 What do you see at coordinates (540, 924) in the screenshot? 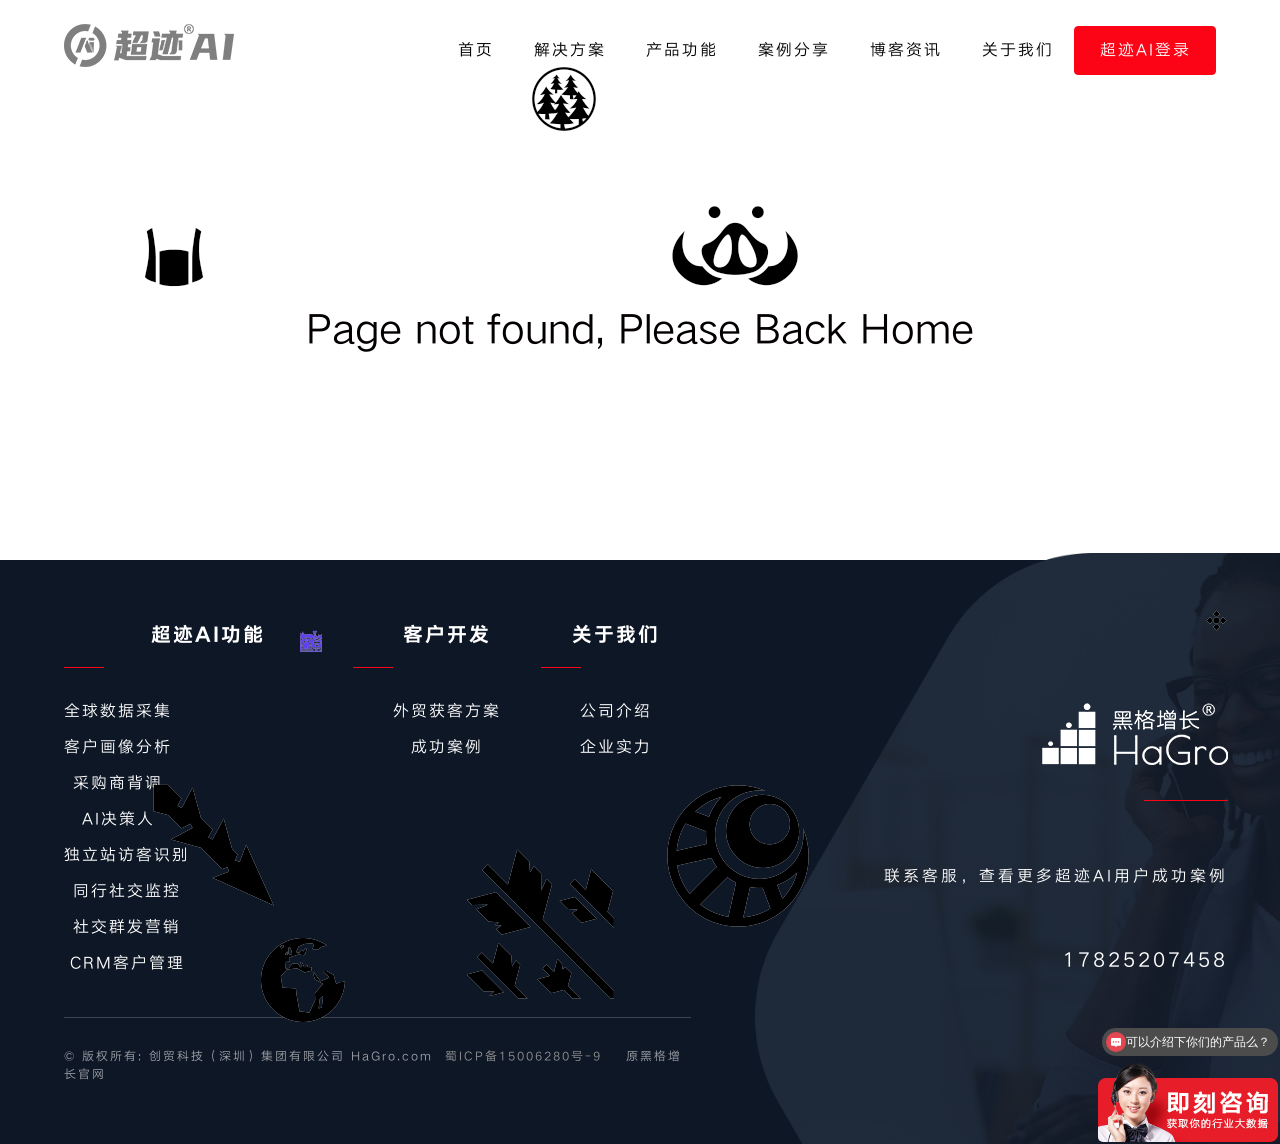
I see `launch multiple projectiles or arrows` at bounding box center [540, 924].